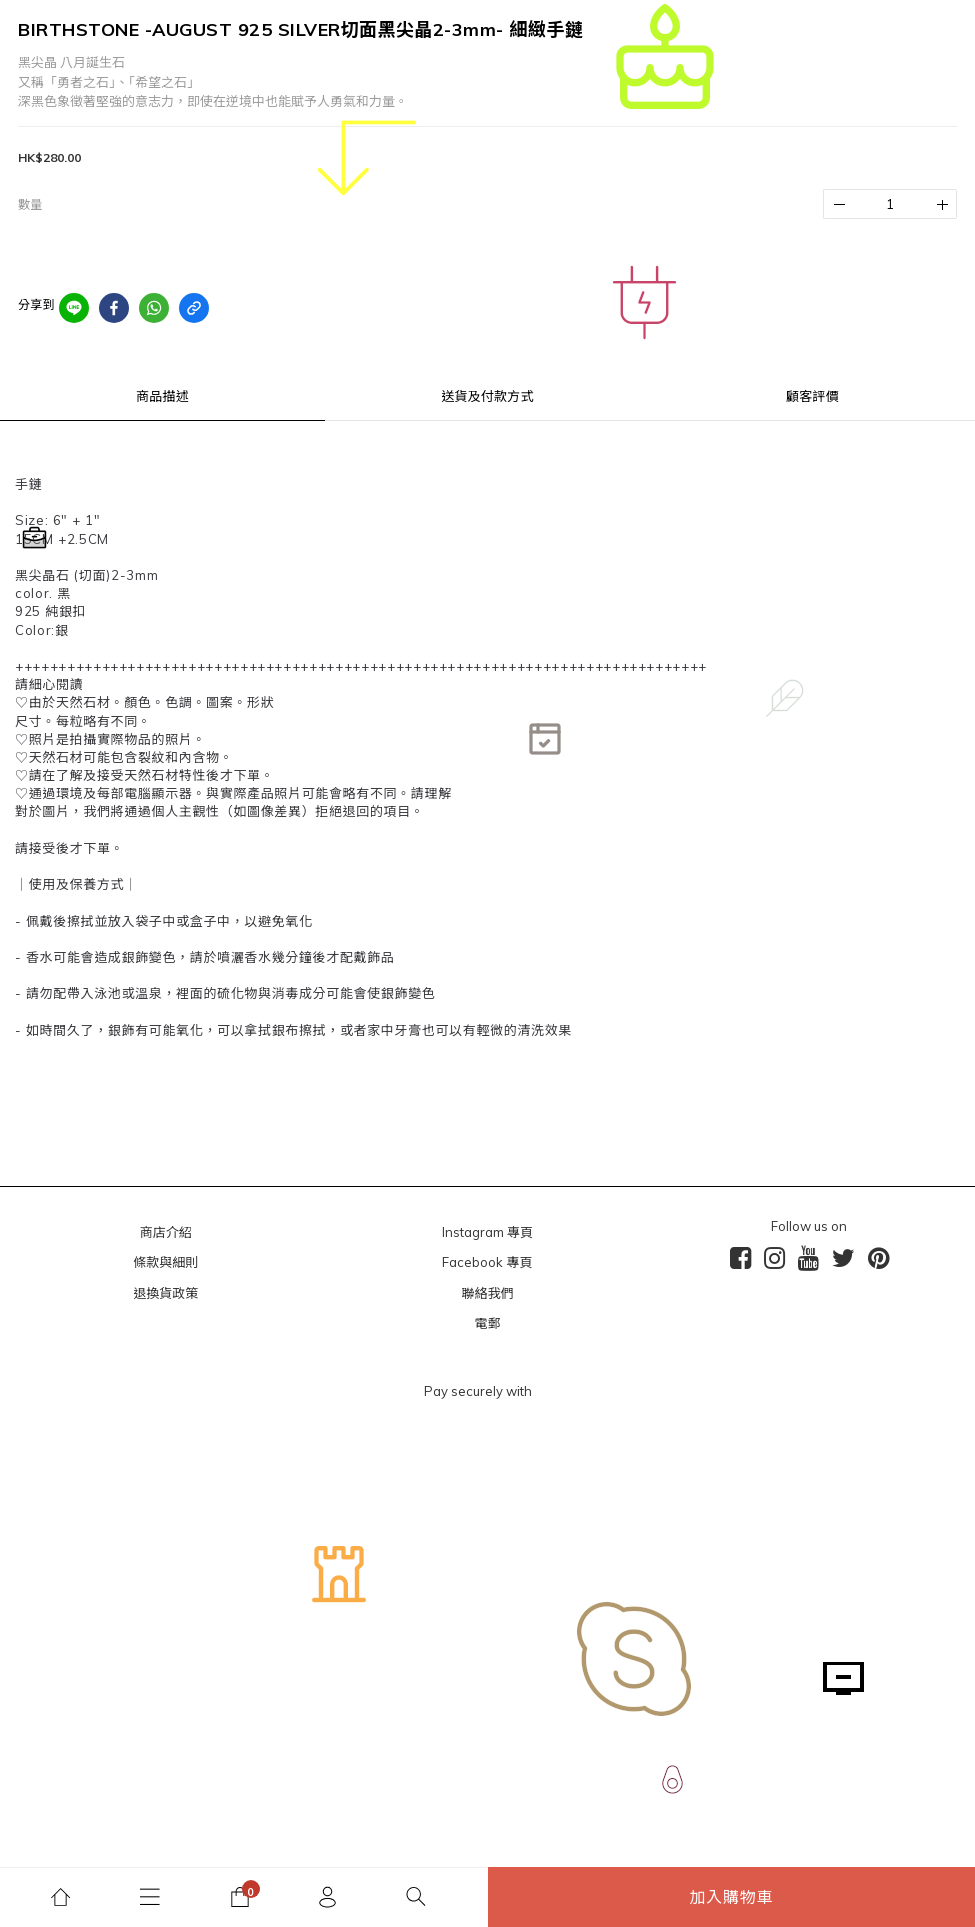 Image resolution: width=975 pixels, height=1927 pixels. I want to click on access castle or fortress-themed content, so click(339, 1573).